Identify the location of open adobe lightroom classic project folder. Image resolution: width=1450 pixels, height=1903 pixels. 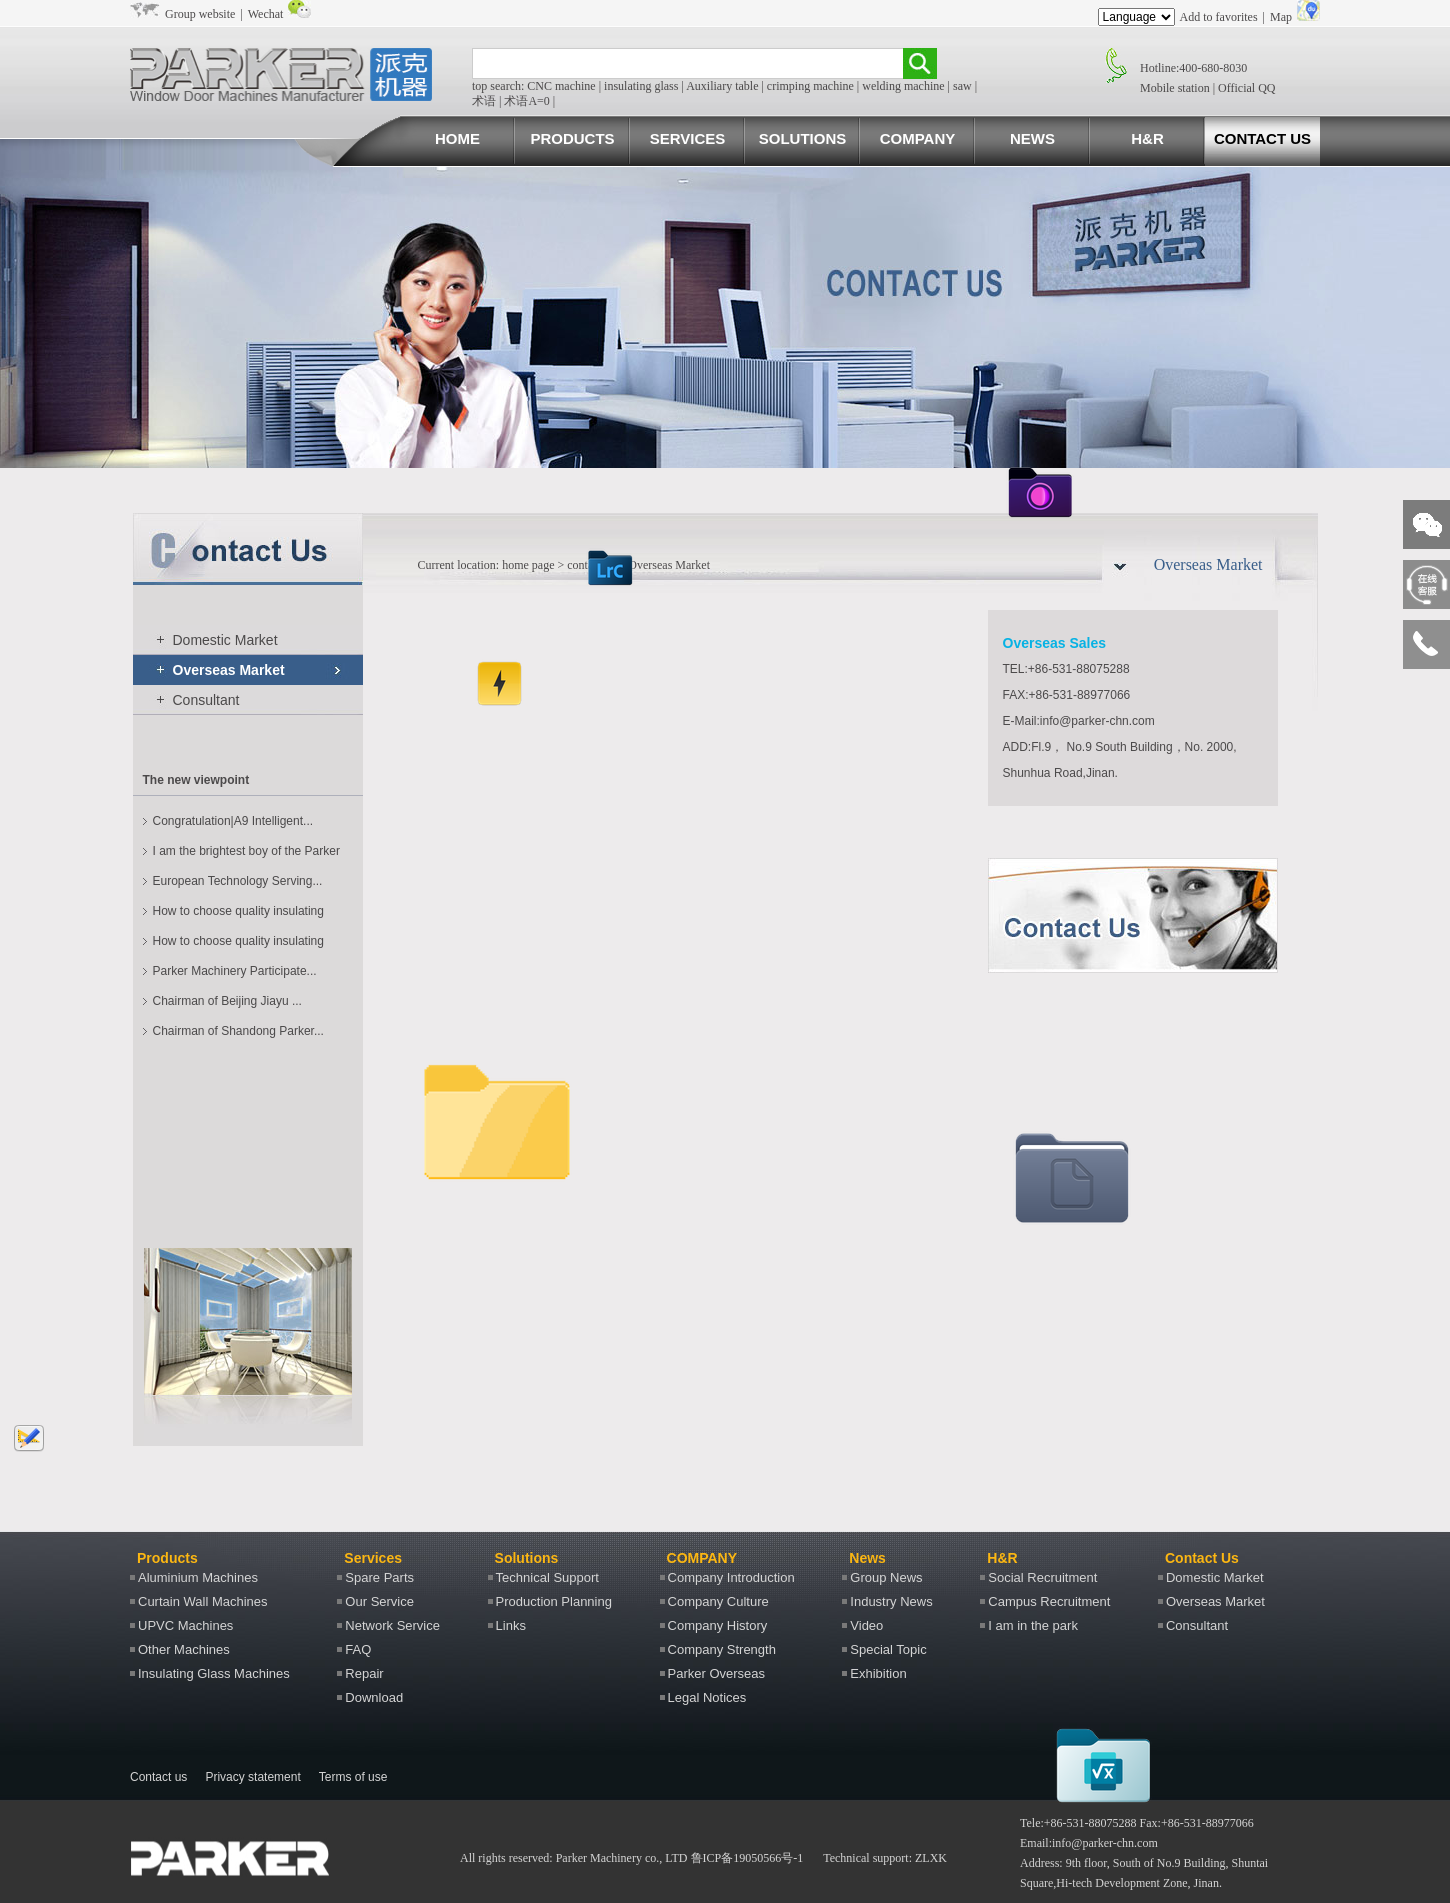
(610, 569).